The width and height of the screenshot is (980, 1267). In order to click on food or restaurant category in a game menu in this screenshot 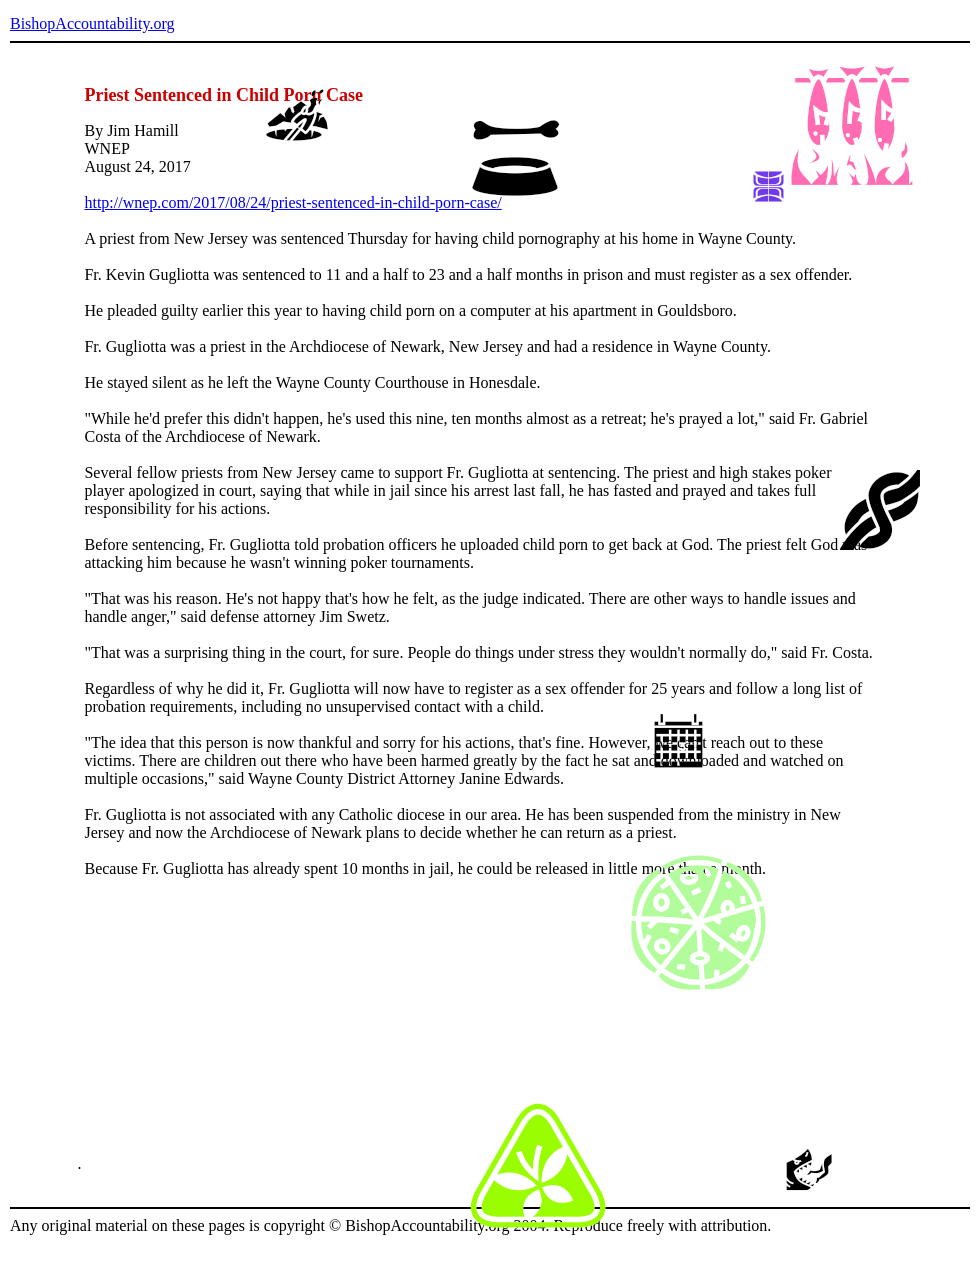, I will do `click(698, 922)`.